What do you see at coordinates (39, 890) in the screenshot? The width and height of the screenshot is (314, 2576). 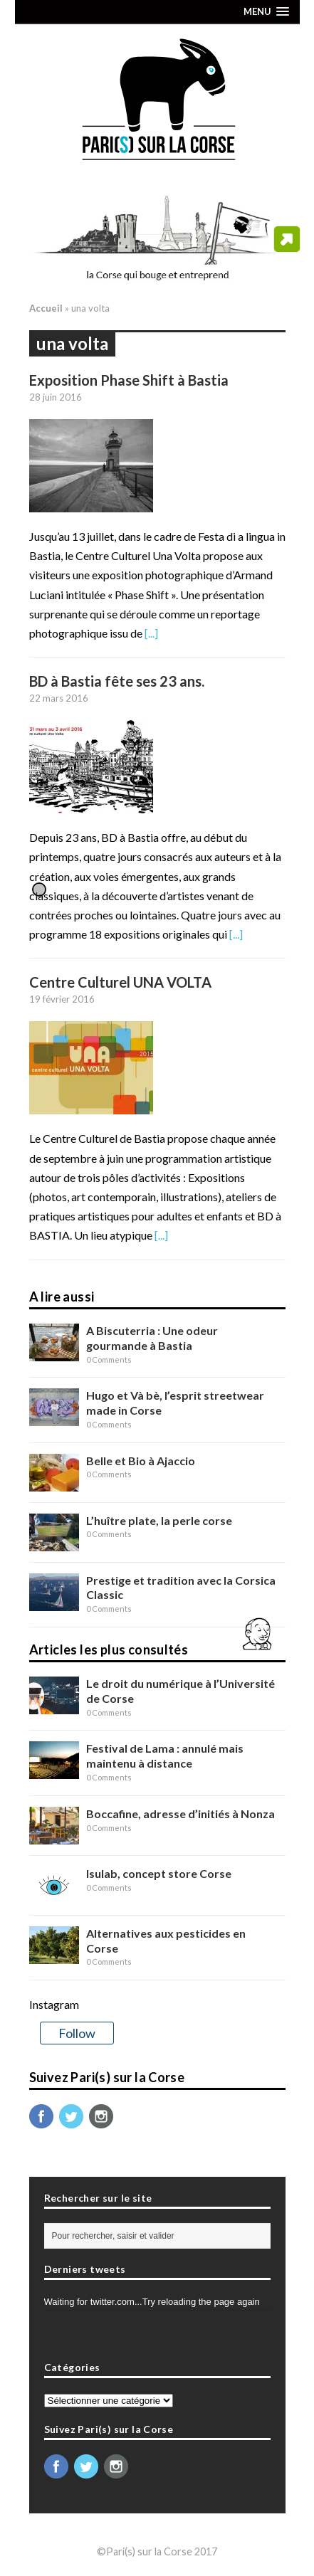 I see `camera lens or photography mode` at bounding box center [39, 890].